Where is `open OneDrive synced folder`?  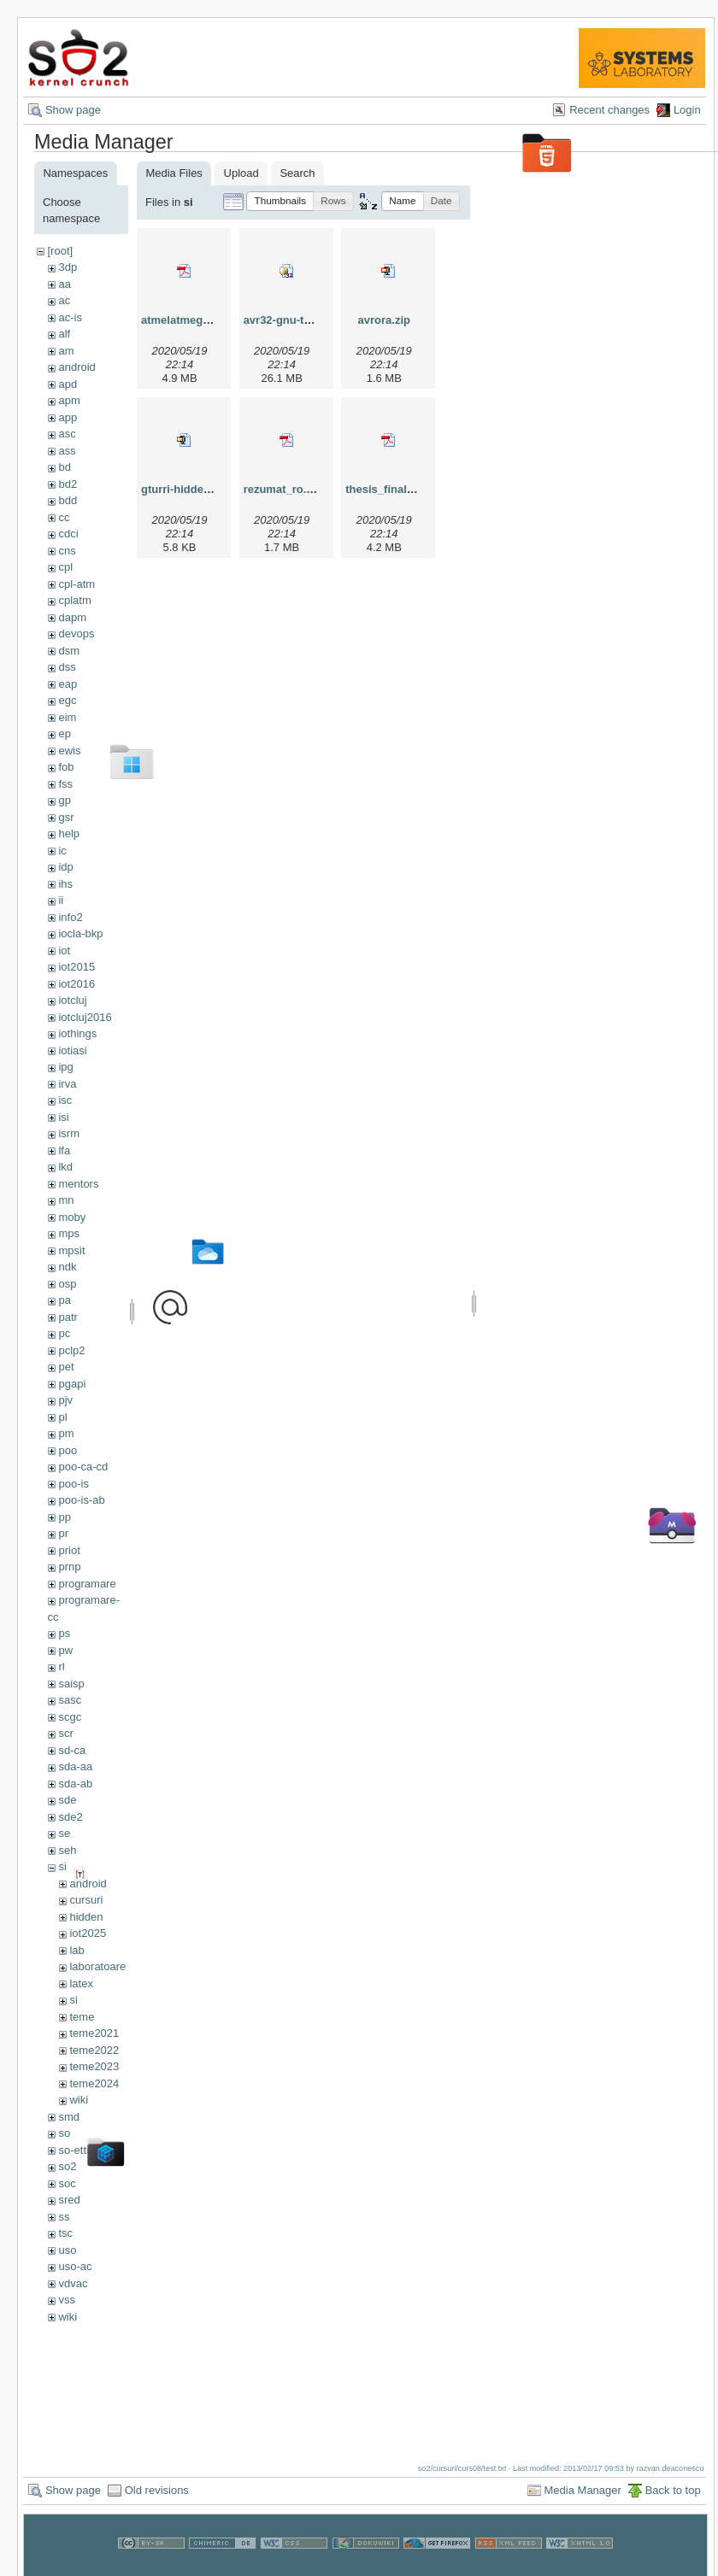
open OneDrive synced folder is located at coordinates (208, 1253).